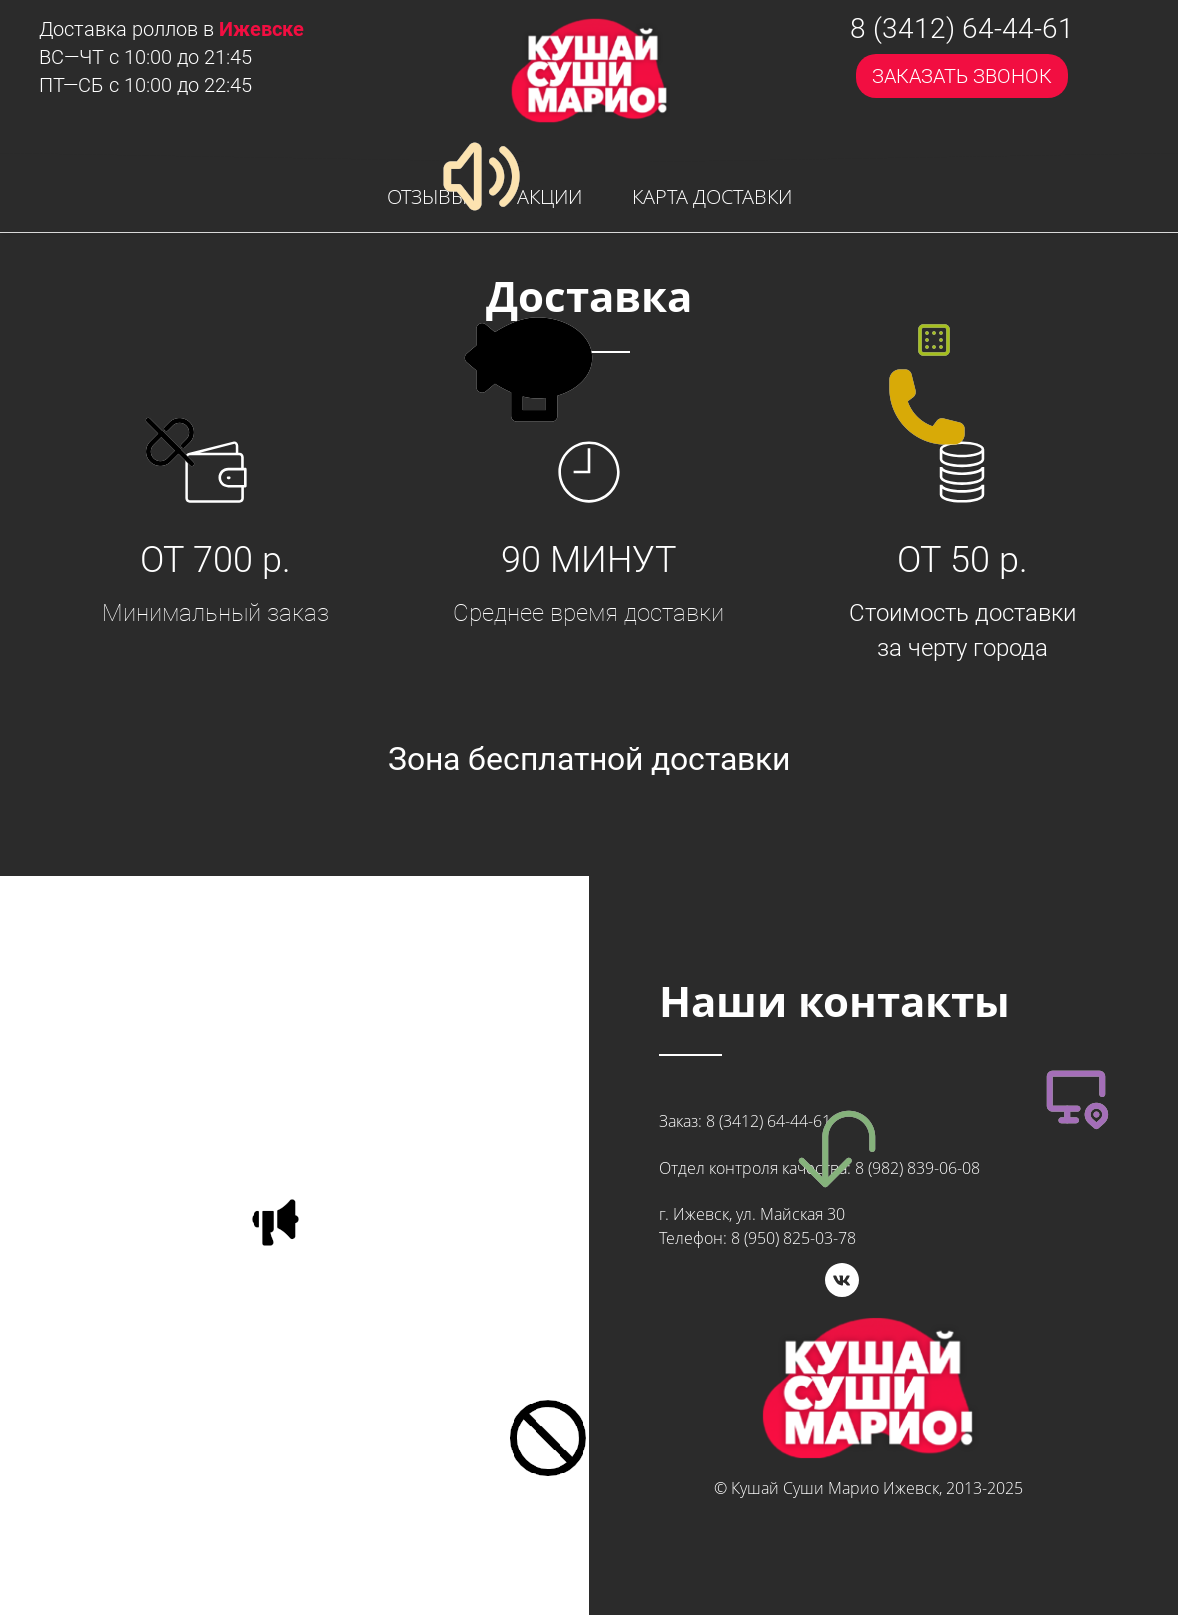  I want to click on adjust padding or spacing within a container, so click(934, 340).